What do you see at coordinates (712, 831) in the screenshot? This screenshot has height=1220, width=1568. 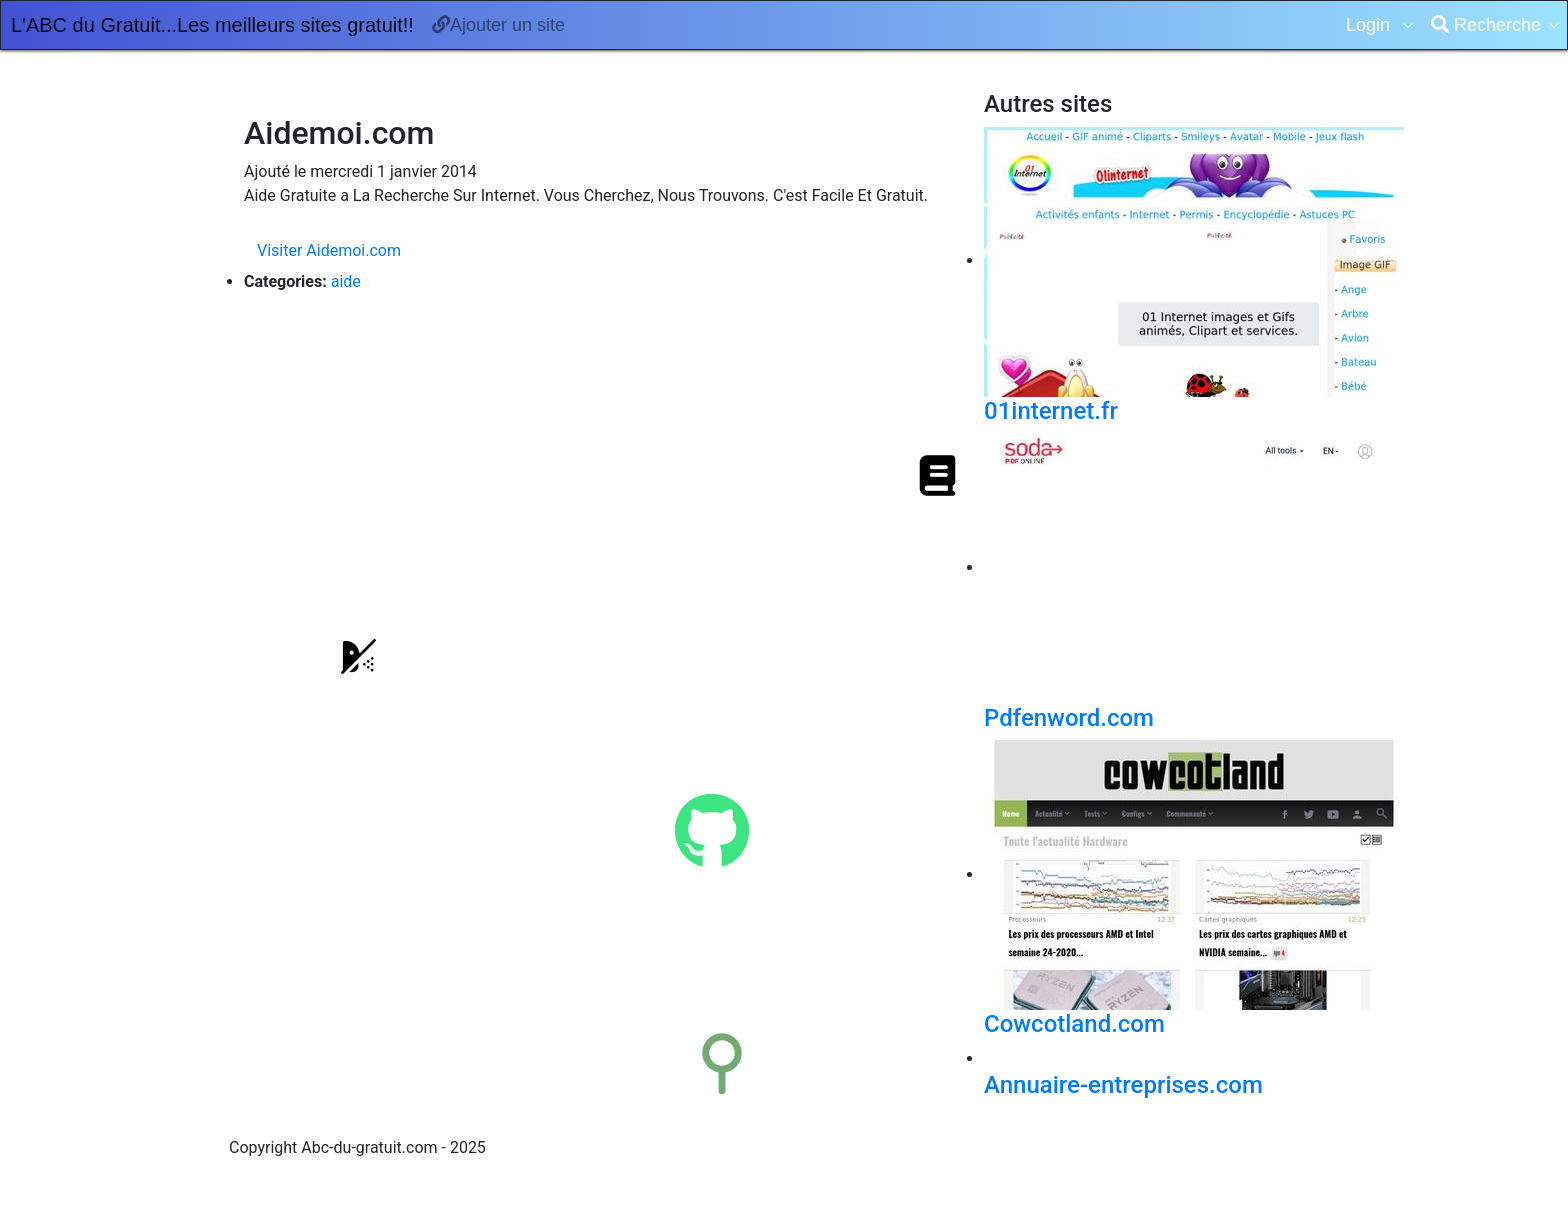 I see `link to GitHub repository` at bounding box center [712, 831].